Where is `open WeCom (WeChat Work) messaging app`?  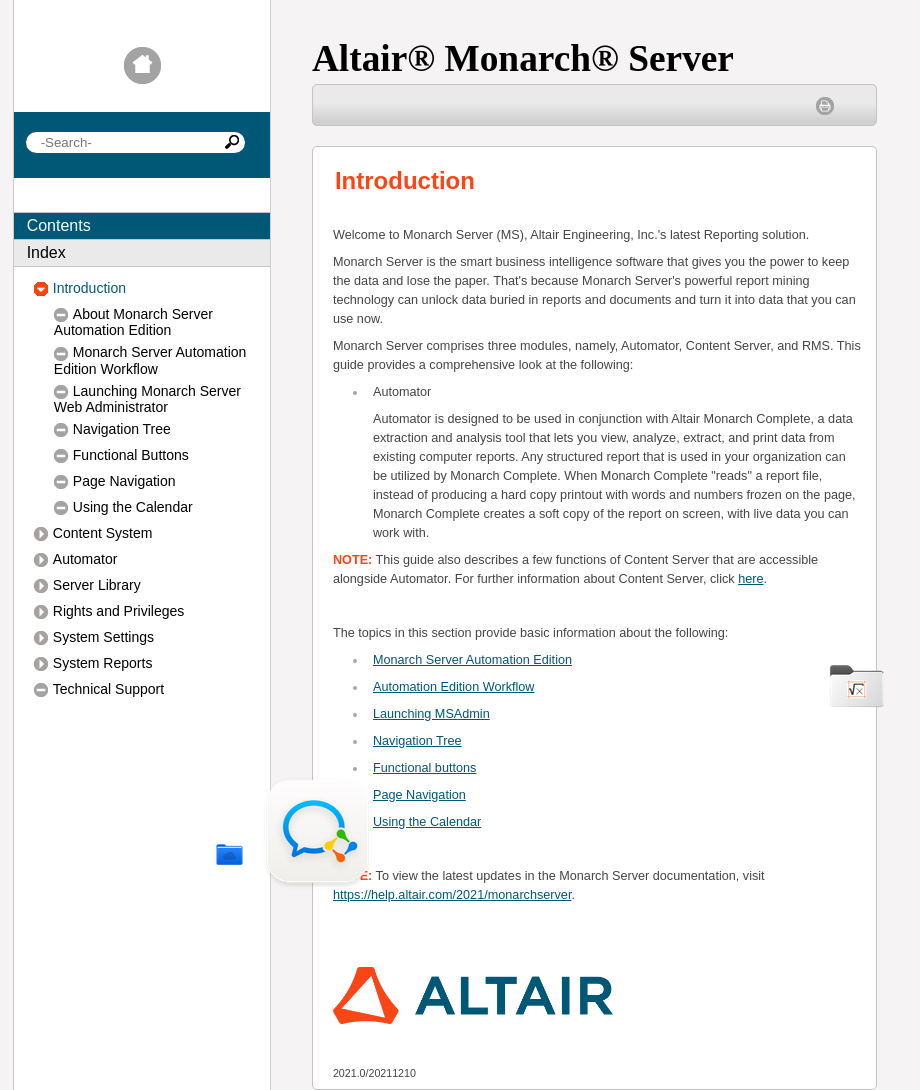
open WeCom (WeChat Work) messaging app is located at coordinates (317, 831).